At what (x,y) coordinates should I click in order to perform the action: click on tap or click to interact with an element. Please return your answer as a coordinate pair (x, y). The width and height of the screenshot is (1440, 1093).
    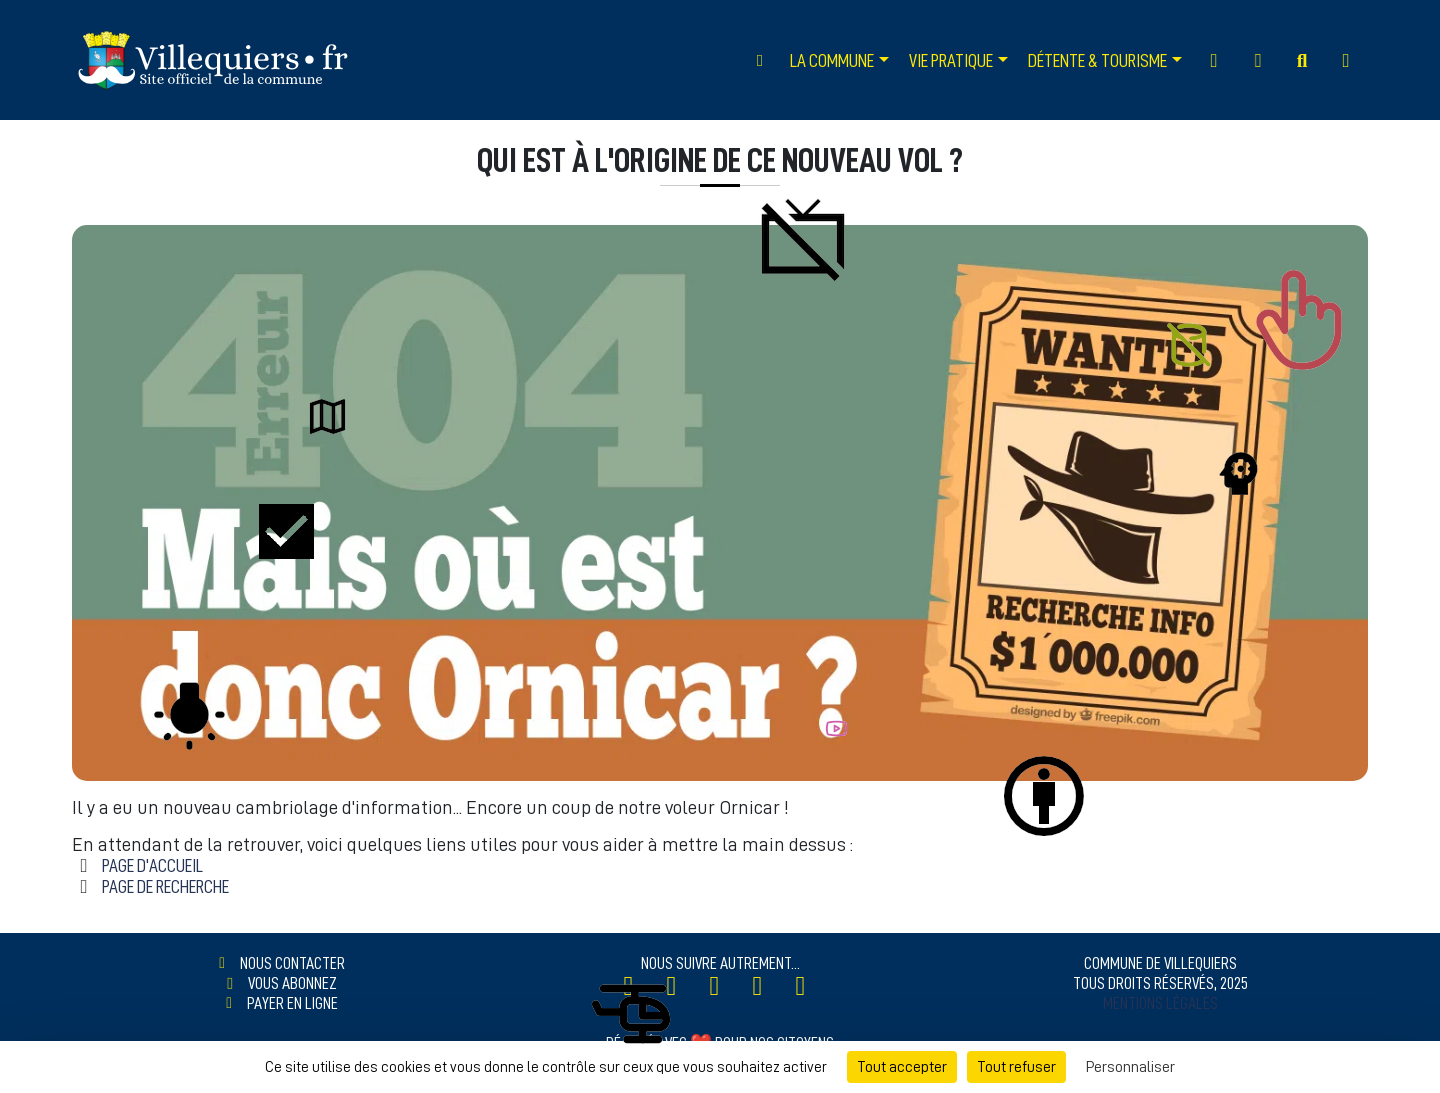
    Looking at the image, I should click on (1299, 320).